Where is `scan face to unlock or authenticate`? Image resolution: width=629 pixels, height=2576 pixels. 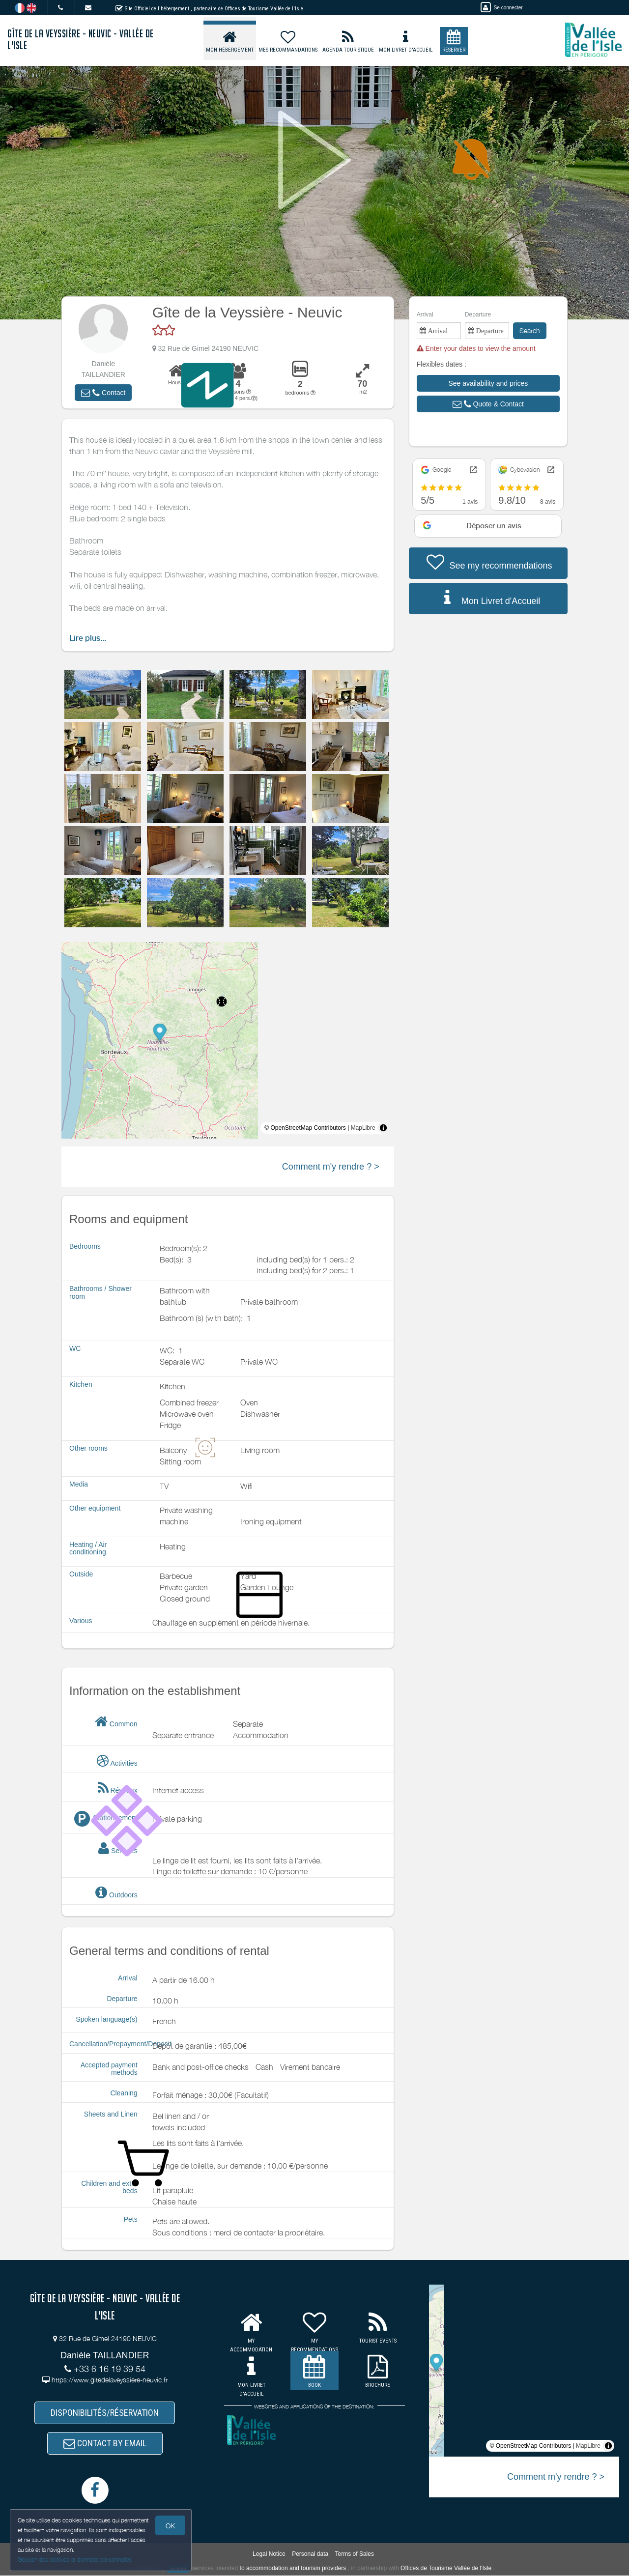 scan face to unlock or authenticate is located at coordinates (205, 1447).